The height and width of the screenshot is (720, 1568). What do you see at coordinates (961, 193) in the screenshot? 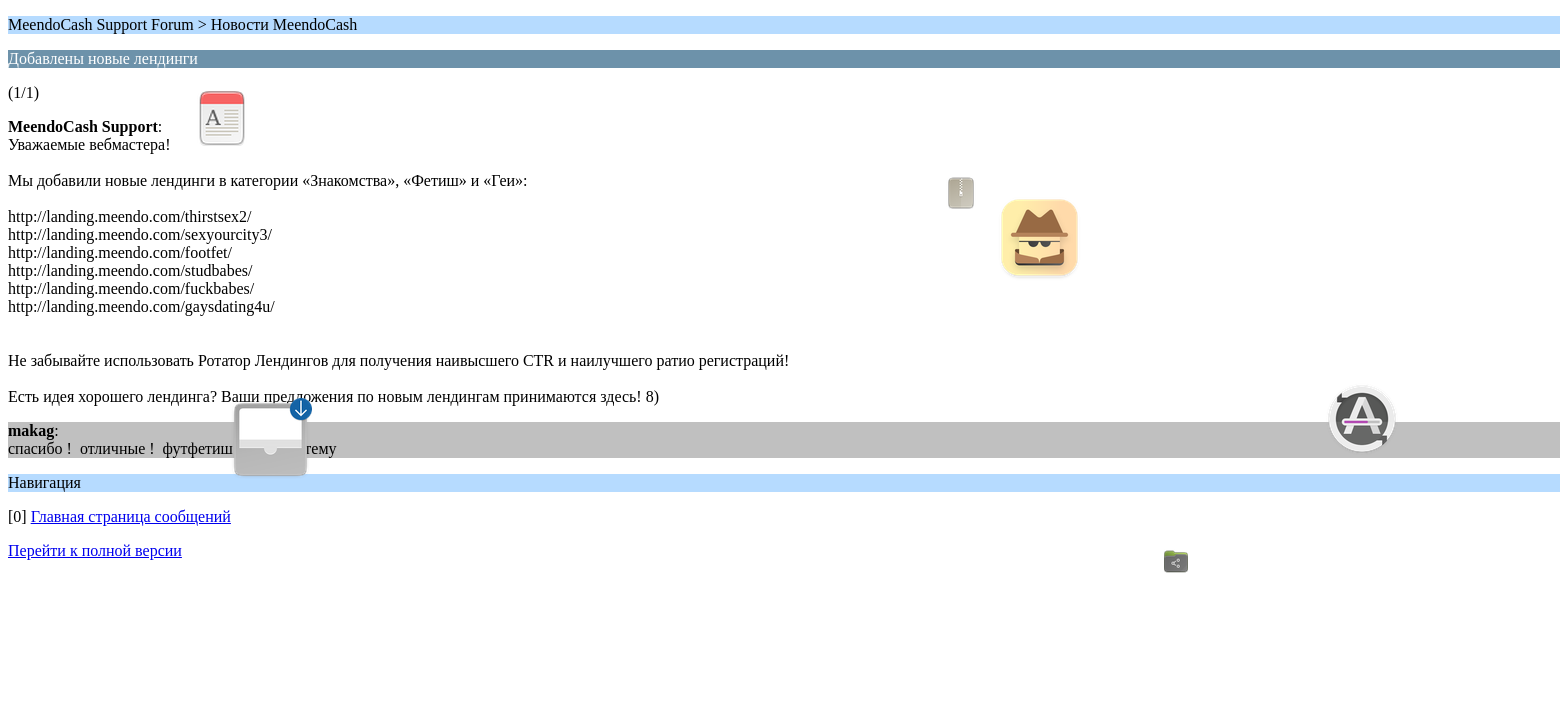
I see `open file roller archive manager` at bounding box center [961, 193].